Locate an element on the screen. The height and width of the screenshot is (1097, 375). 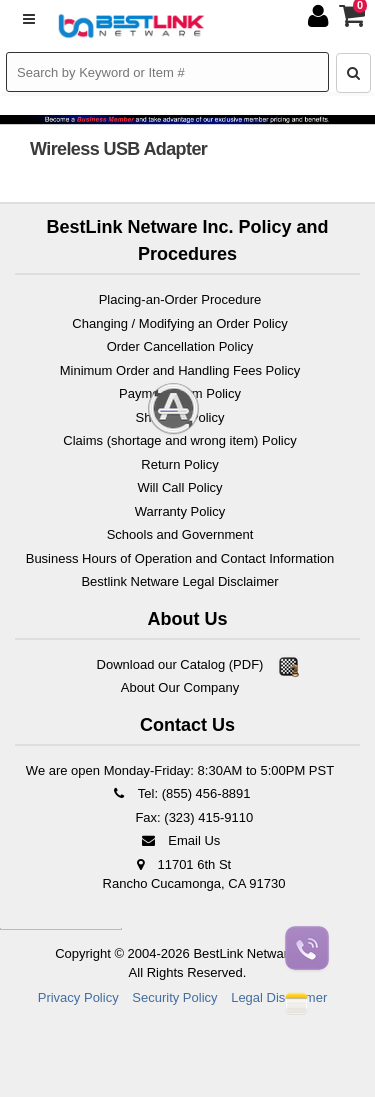
open the software updater application is located at coordinates (173, 408).